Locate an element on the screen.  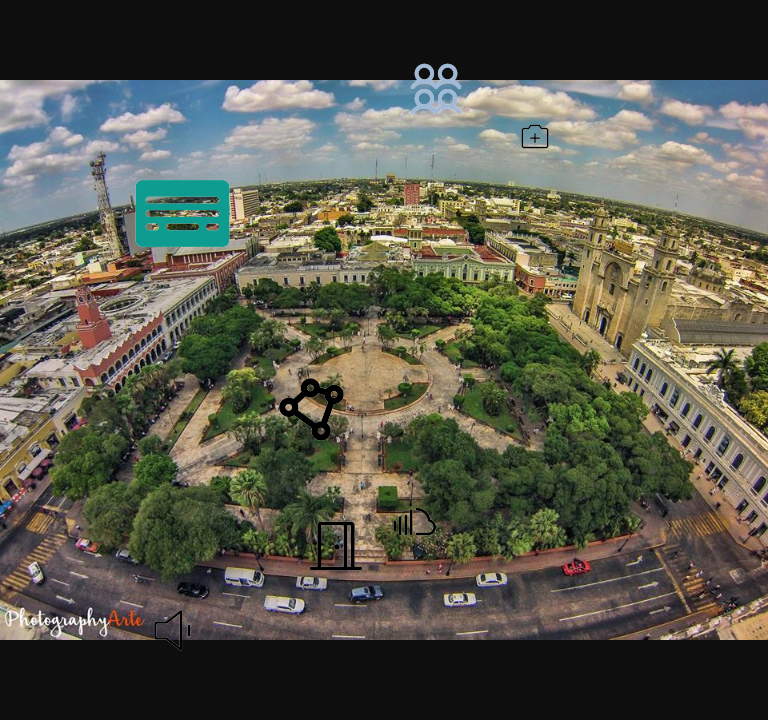
log out or exit the current session is located at coordinates (336, 546).